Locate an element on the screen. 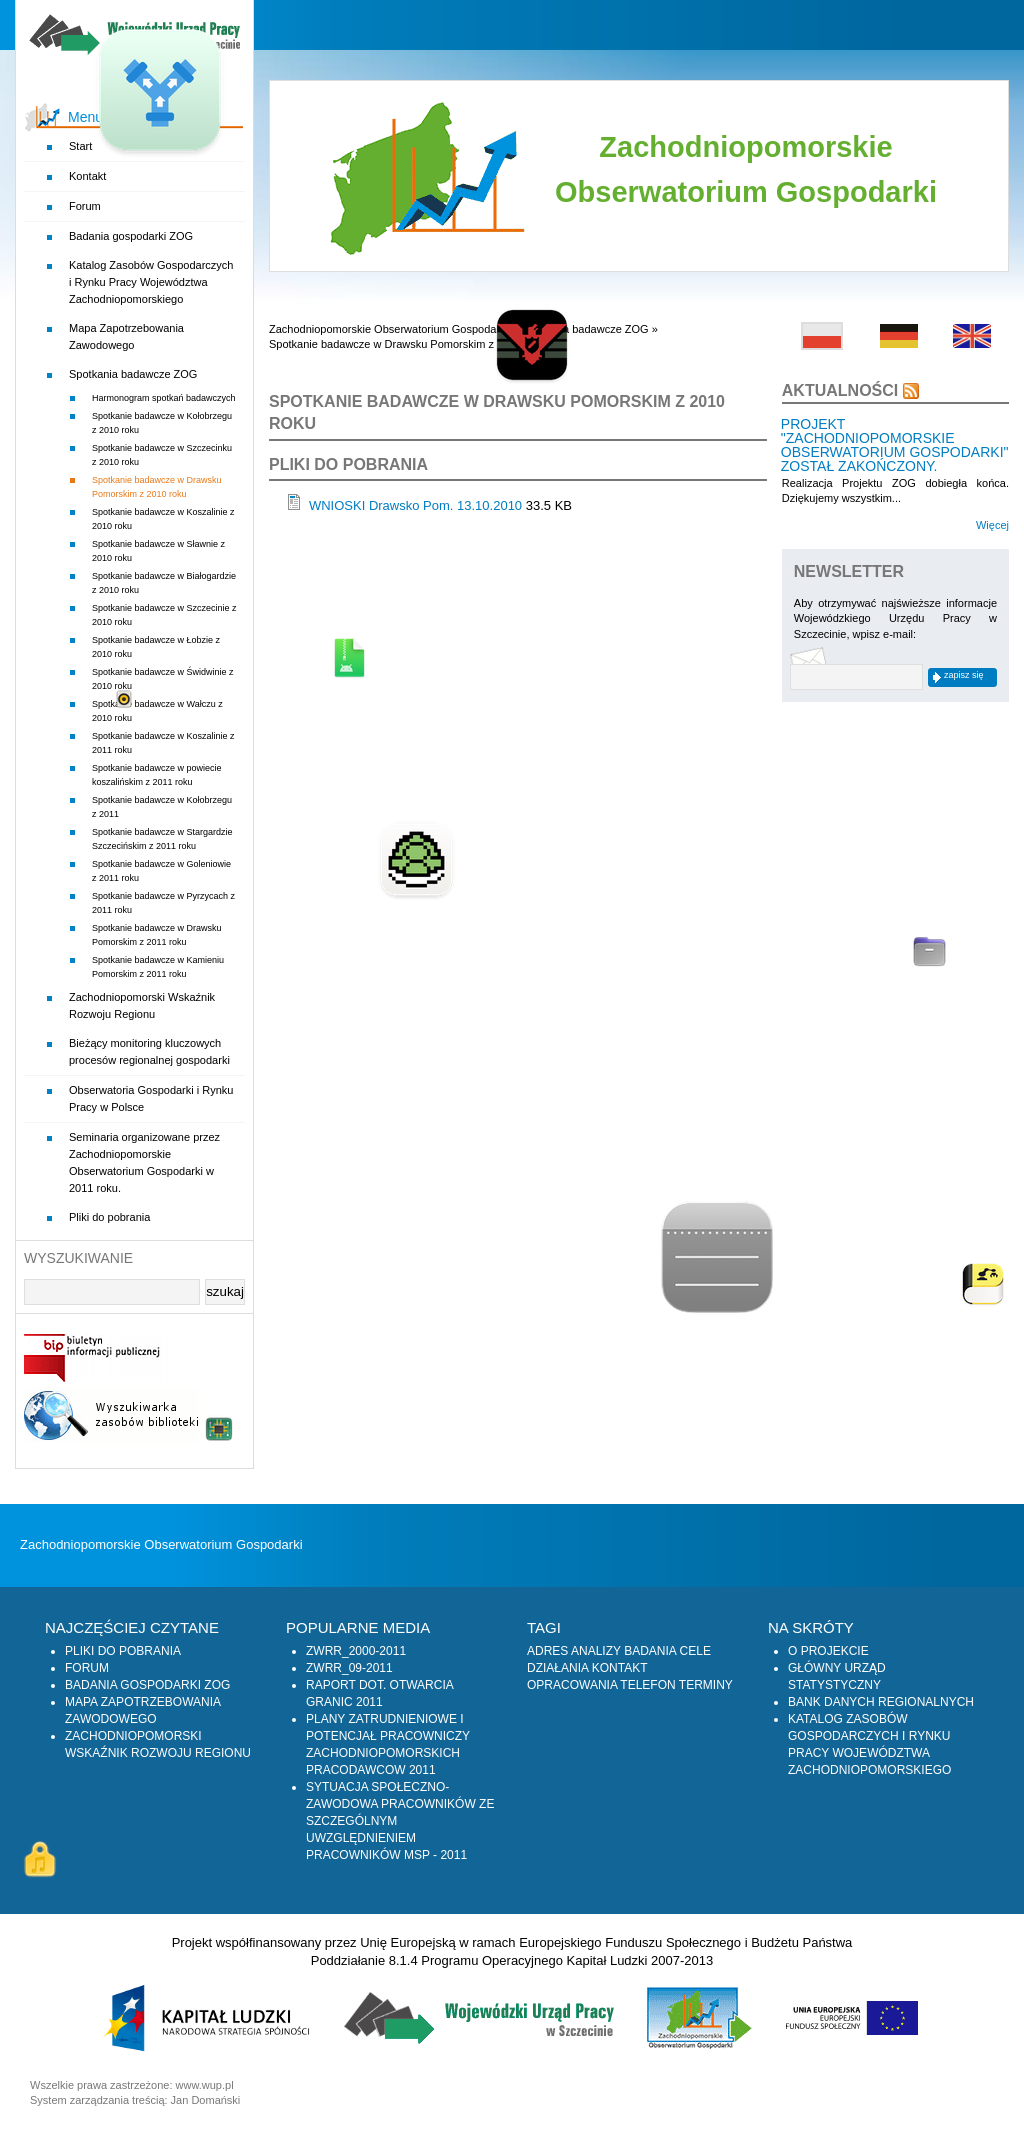  open the file manager application is located at coordinates (929, 951).